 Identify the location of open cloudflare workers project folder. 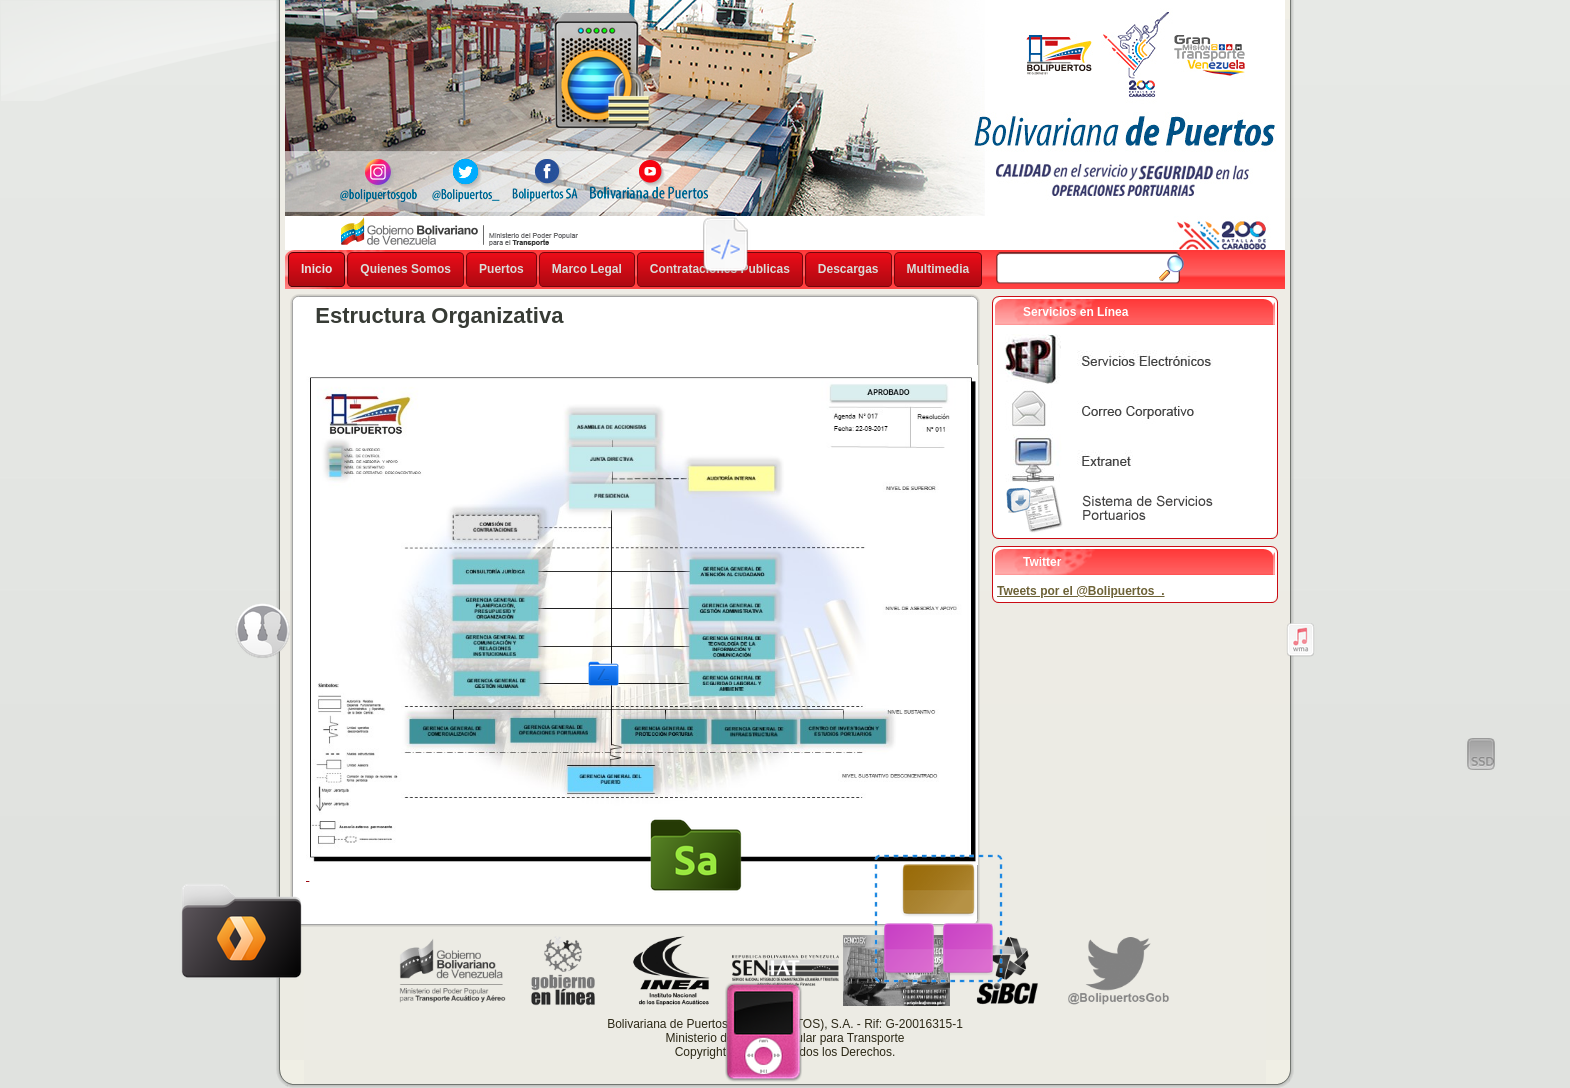
(241, 934).